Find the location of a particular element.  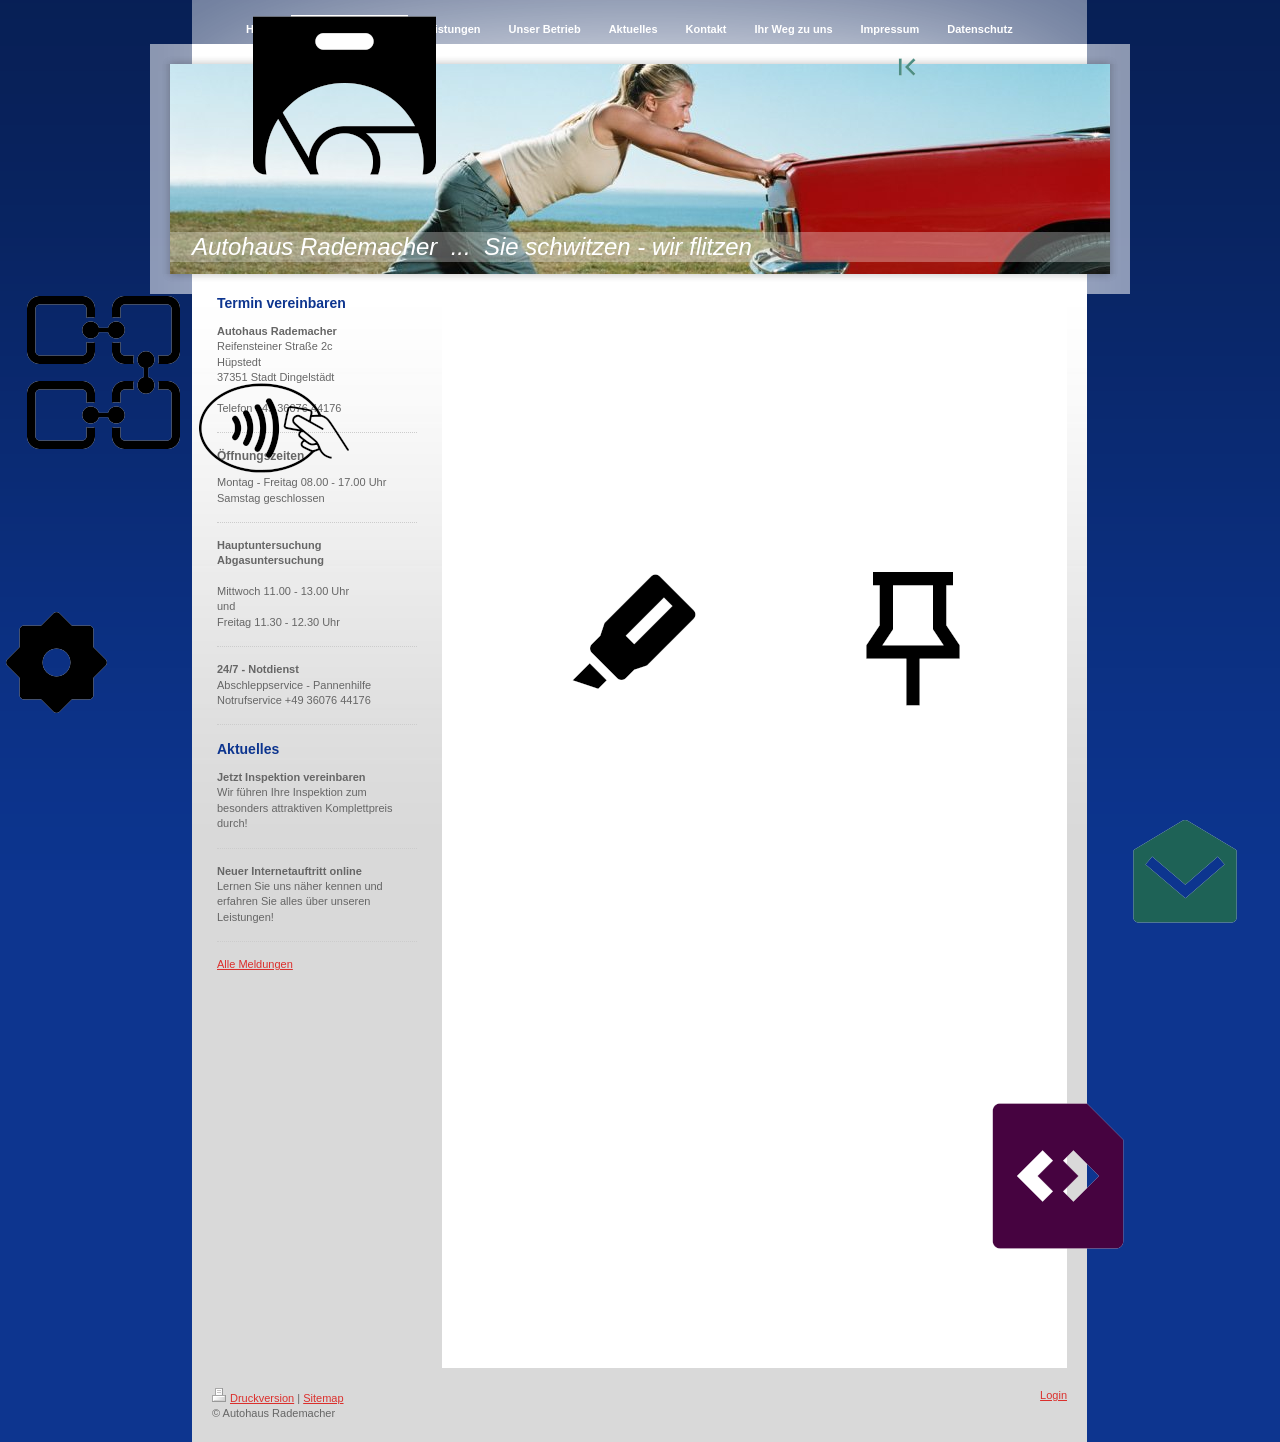

indicates a read or opened email is located at coordinates (1185, 876).